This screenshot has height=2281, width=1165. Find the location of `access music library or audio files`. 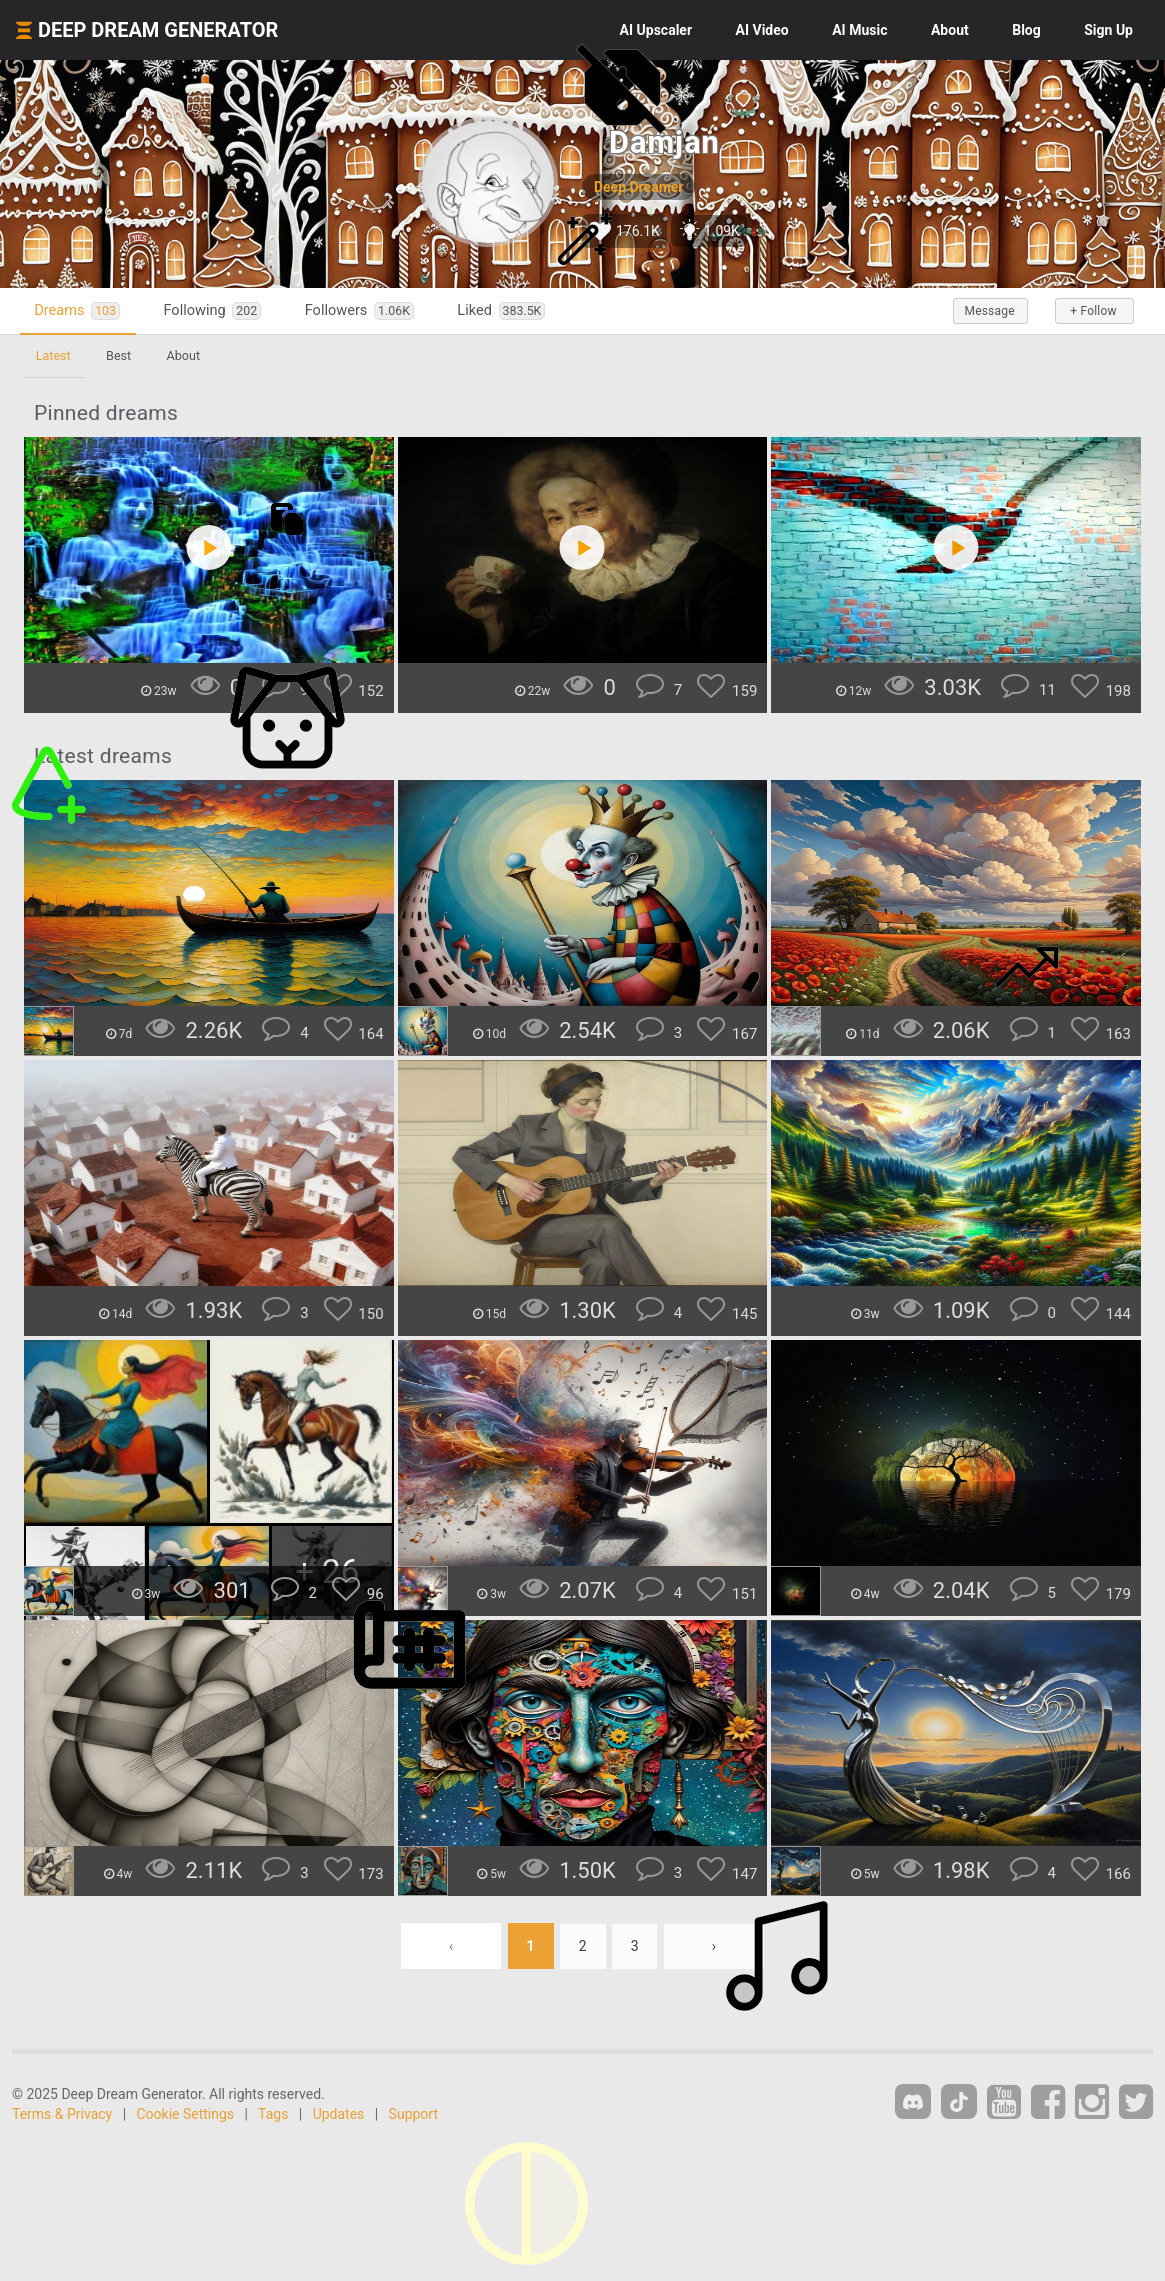

access music library or audio files is located at coordinates (783, 1958).